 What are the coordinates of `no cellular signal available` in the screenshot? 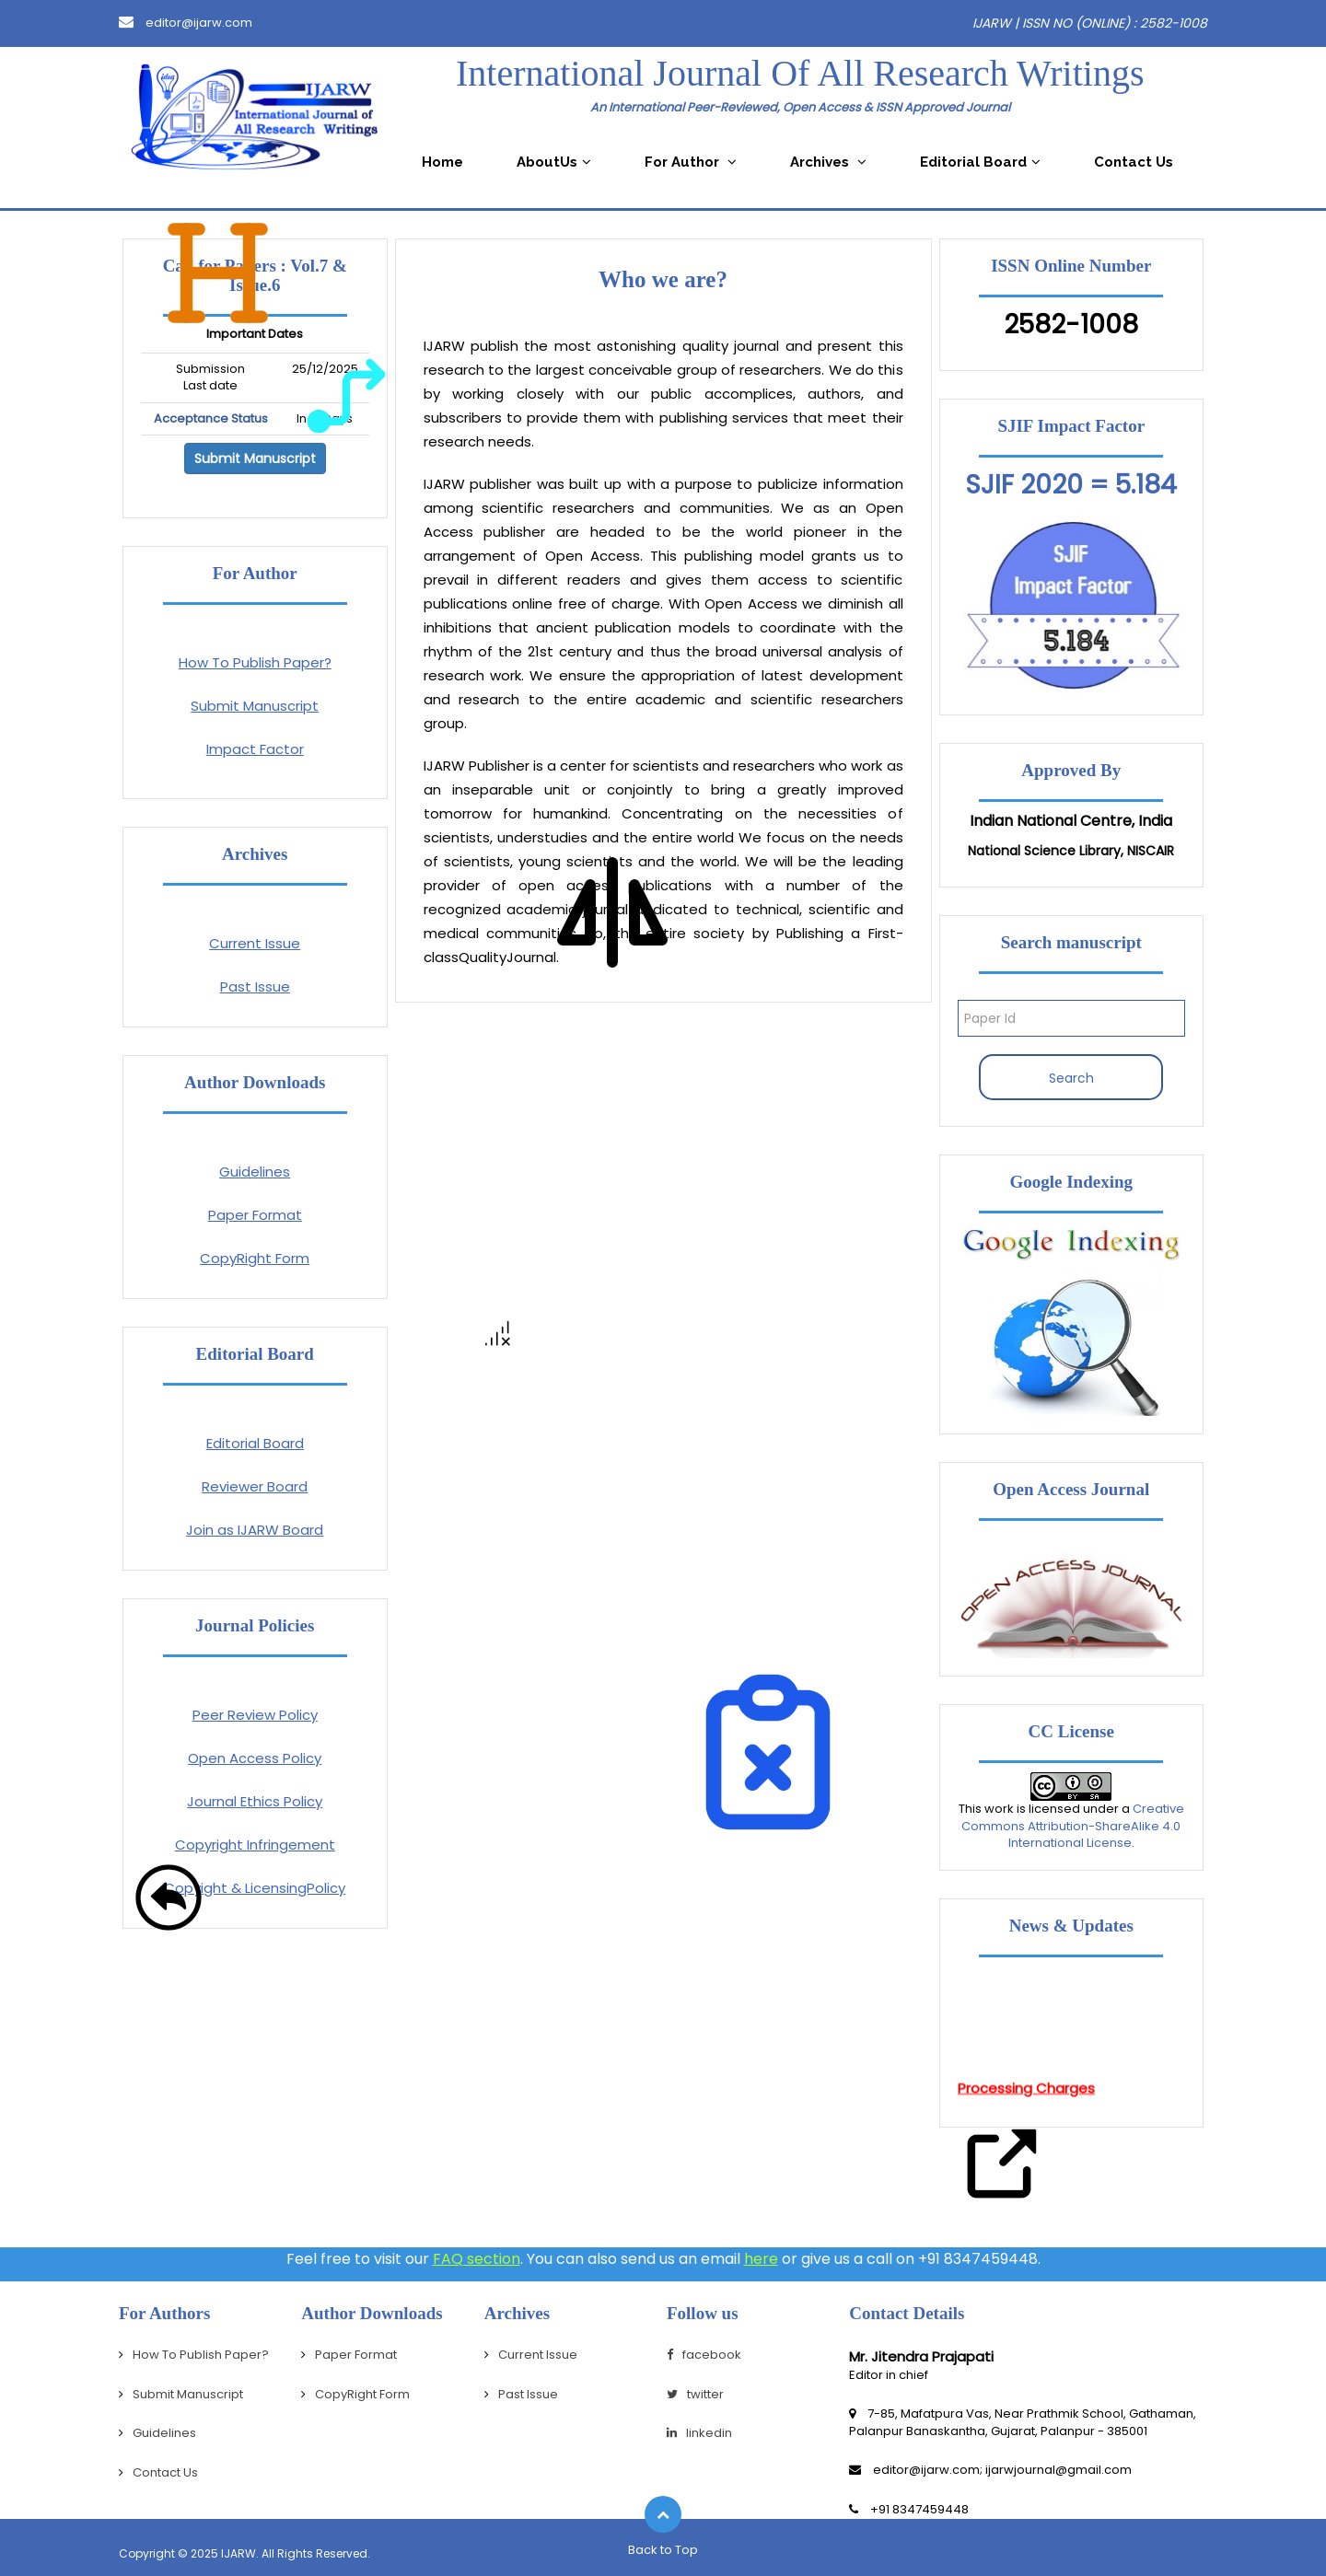 It's located at (498, 1335).